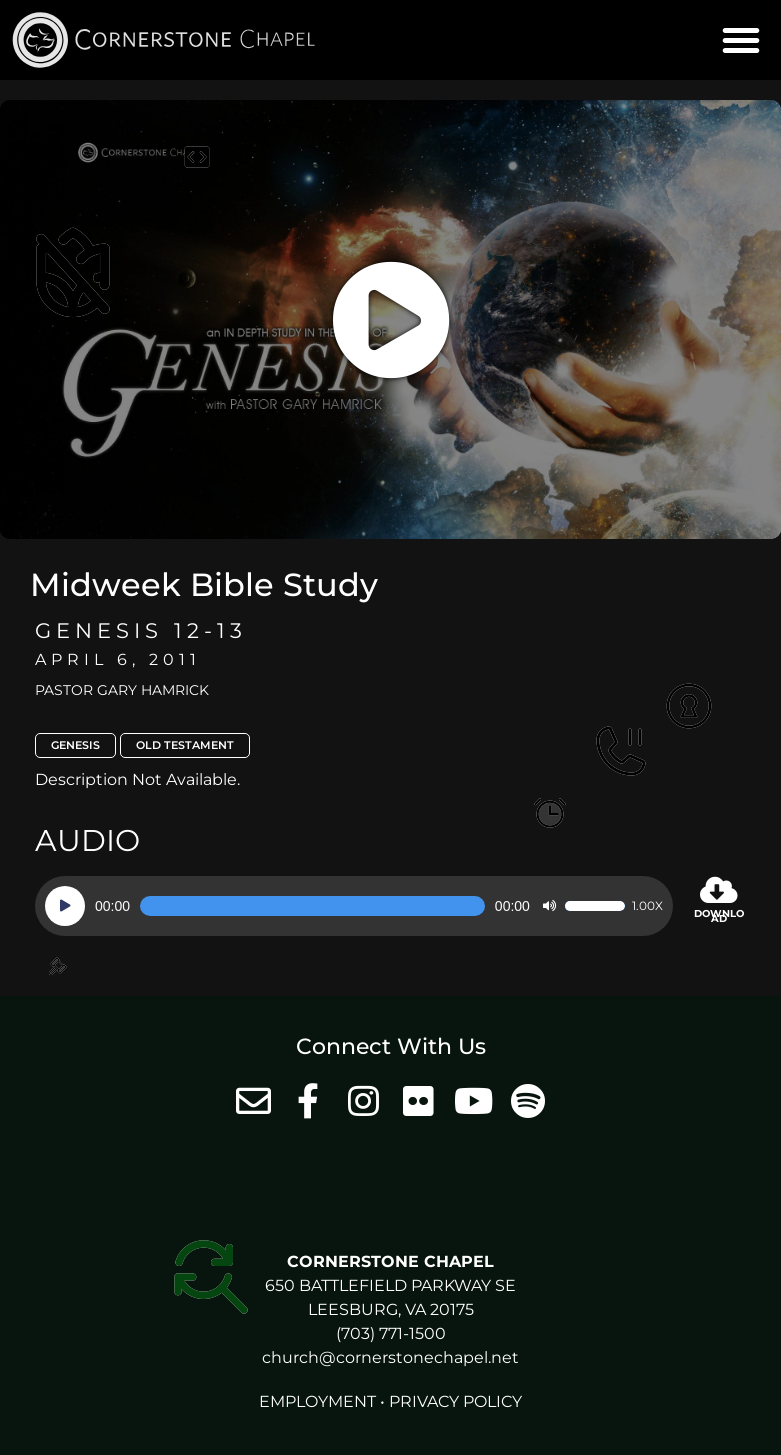  What do you see at coordinates (57, 967) in the screenshot?
I see `access legal or terms of service information` at bounding box center [57, 967].